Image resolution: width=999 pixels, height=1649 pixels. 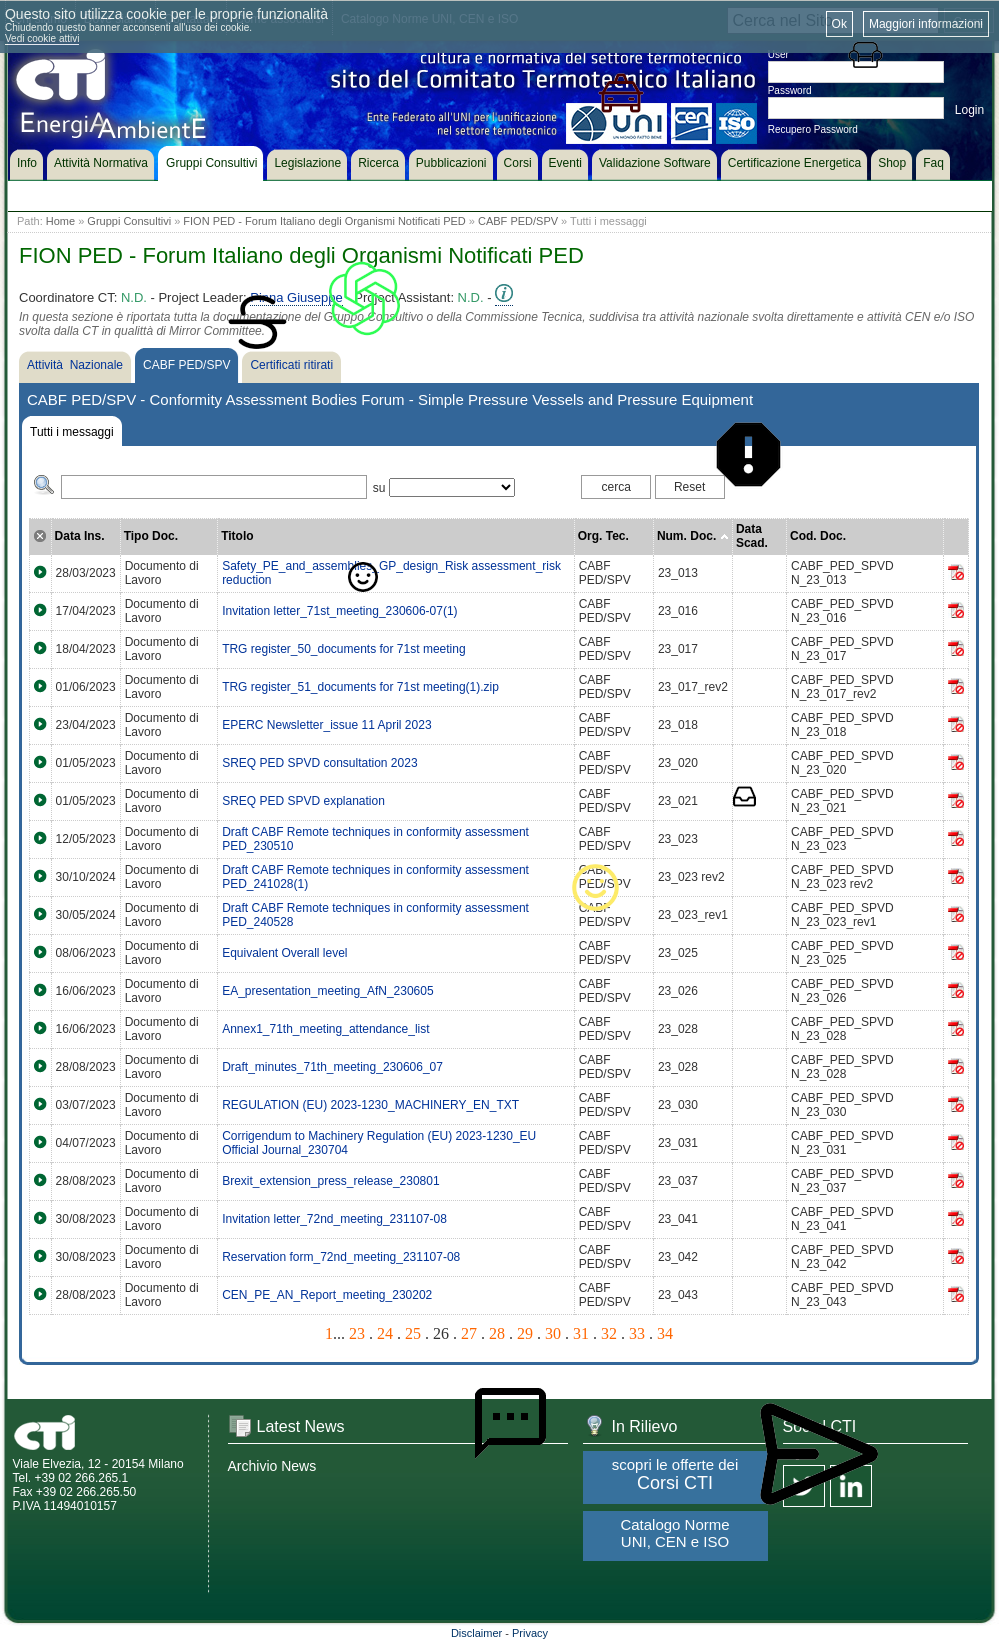 I want to click on request a taxi or cab ride, so click(x=621, y=96).